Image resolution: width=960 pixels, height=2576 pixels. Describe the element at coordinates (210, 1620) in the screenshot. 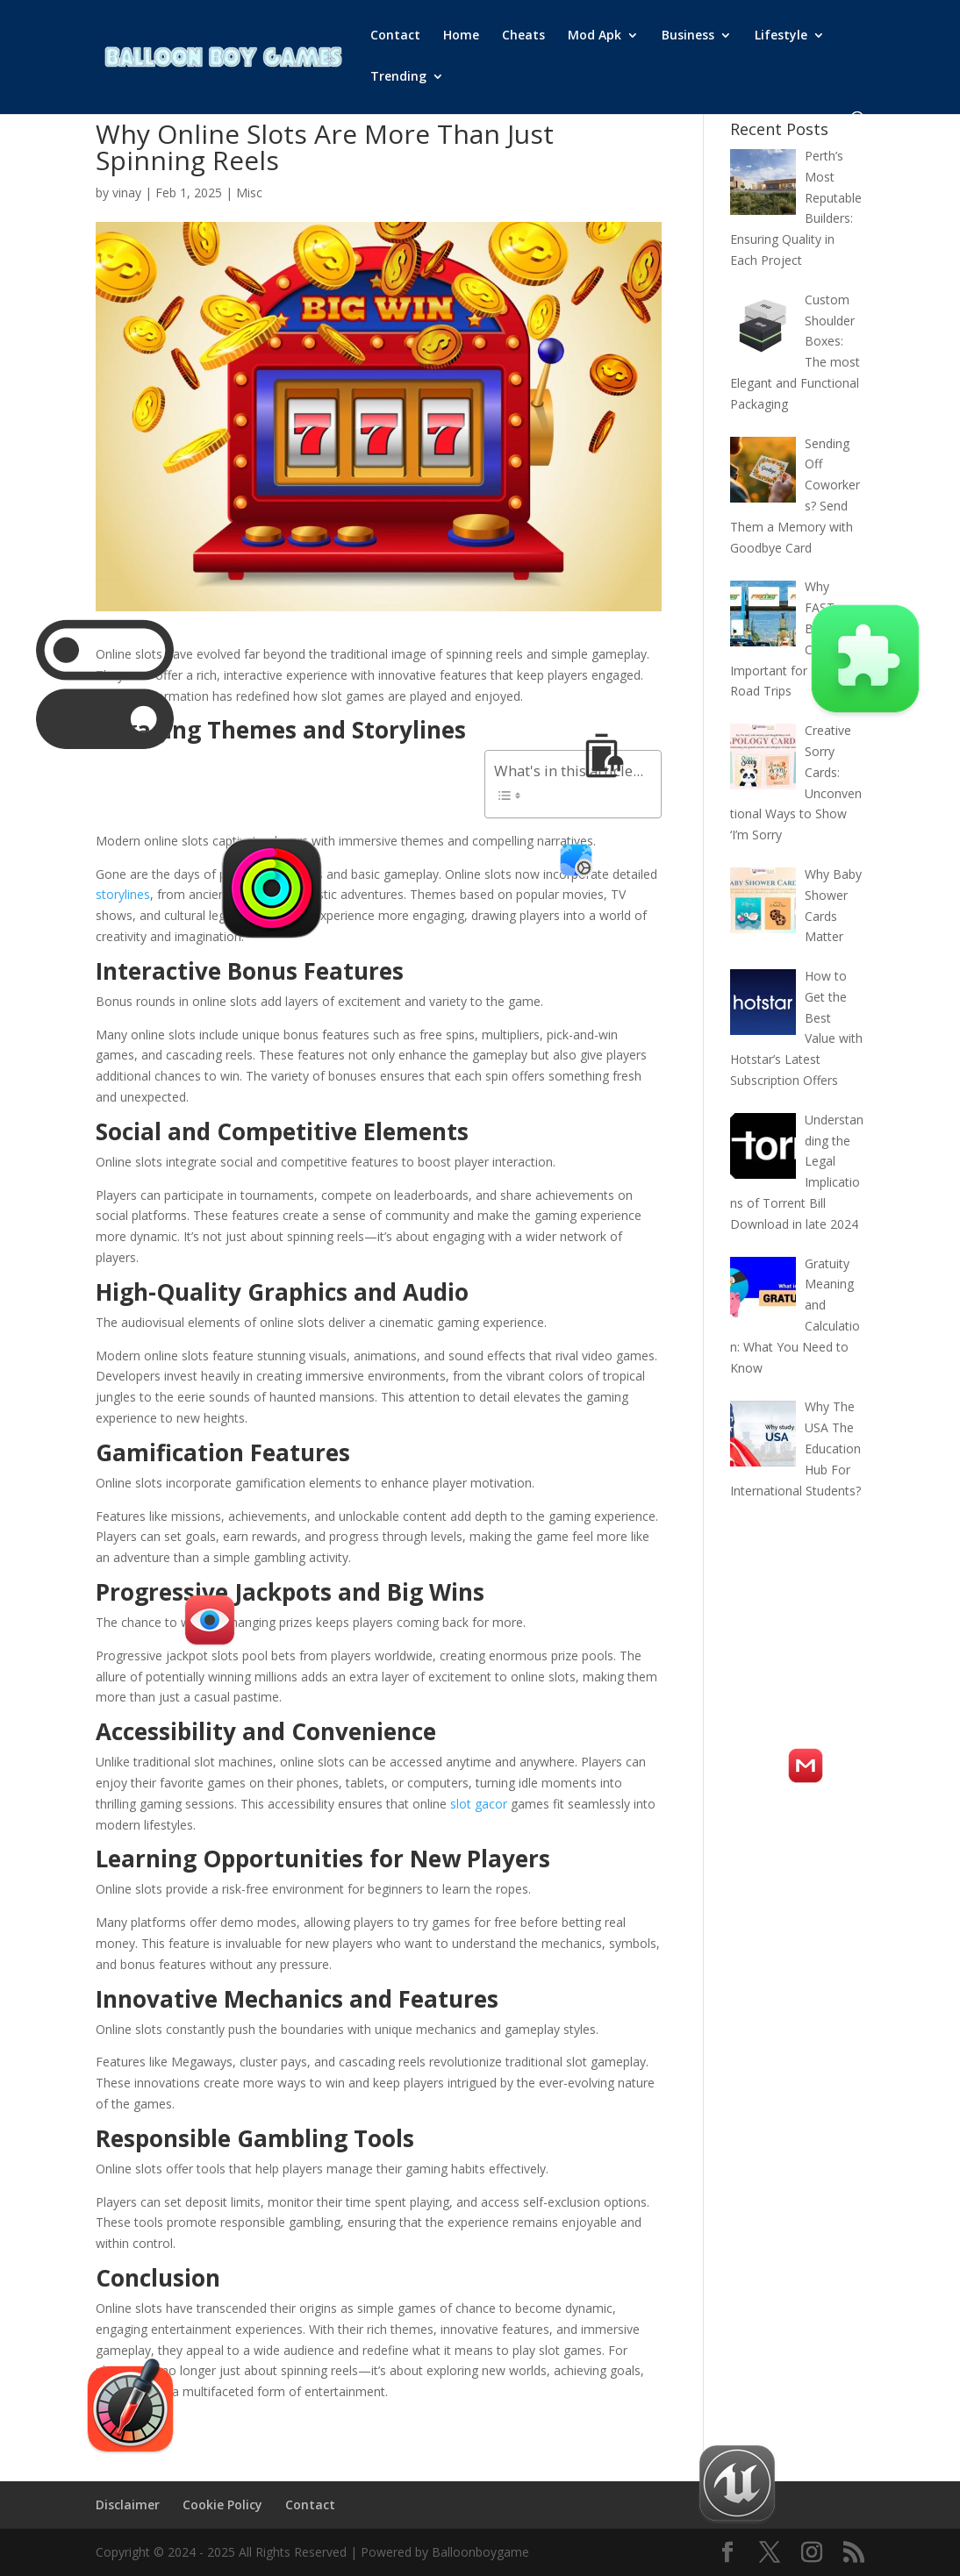

I see `open aegisub subtitle editor` at that location.